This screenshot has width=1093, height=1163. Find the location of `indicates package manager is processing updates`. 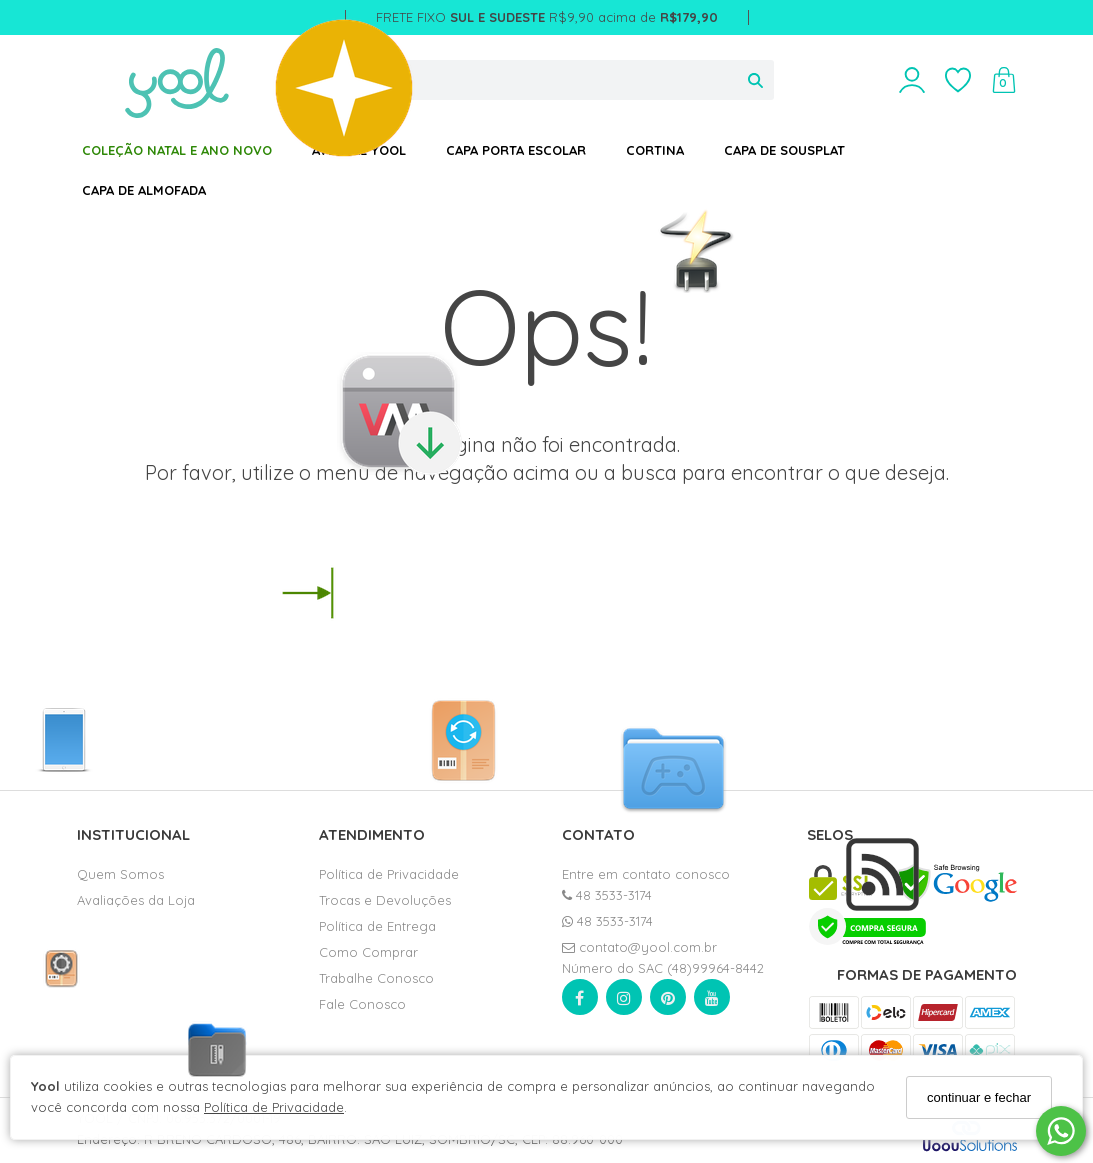

indicates package manager is processing updates is located at coordinates (61, 968).